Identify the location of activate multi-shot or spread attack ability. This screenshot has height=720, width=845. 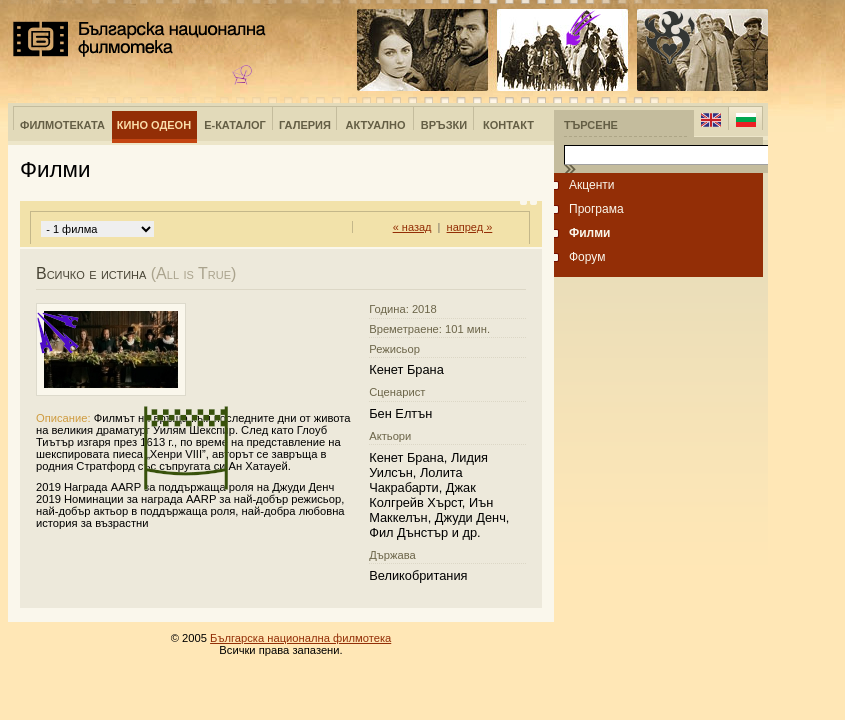
(58, 333).